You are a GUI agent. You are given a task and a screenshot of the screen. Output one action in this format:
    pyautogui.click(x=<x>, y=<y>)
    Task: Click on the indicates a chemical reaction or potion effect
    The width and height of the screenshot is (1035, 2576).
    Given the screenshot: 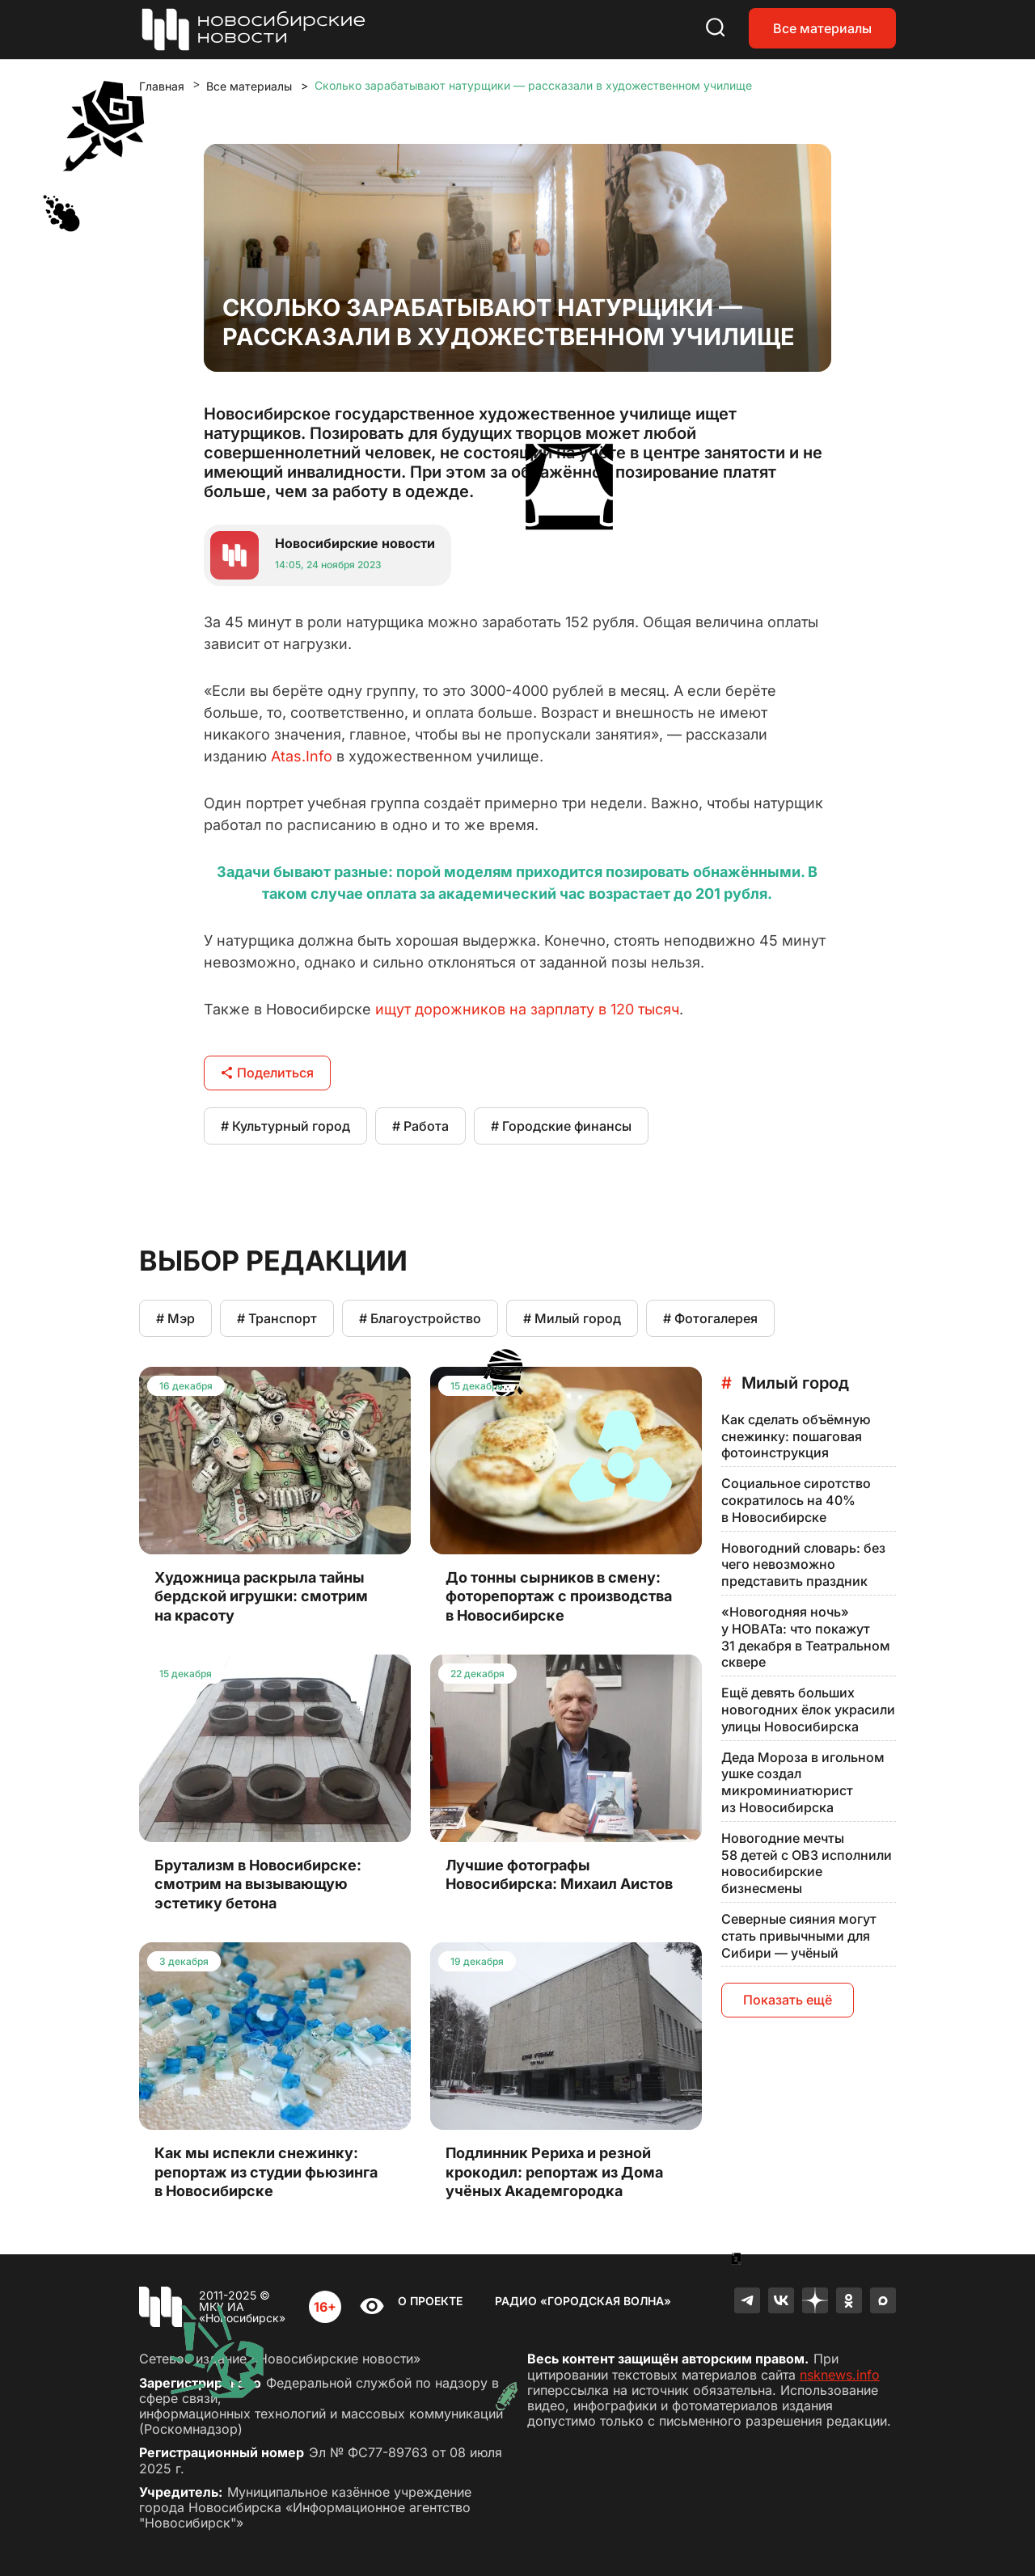 What is the action you would take?
    pyautogui.click(x=61, y=213)
    